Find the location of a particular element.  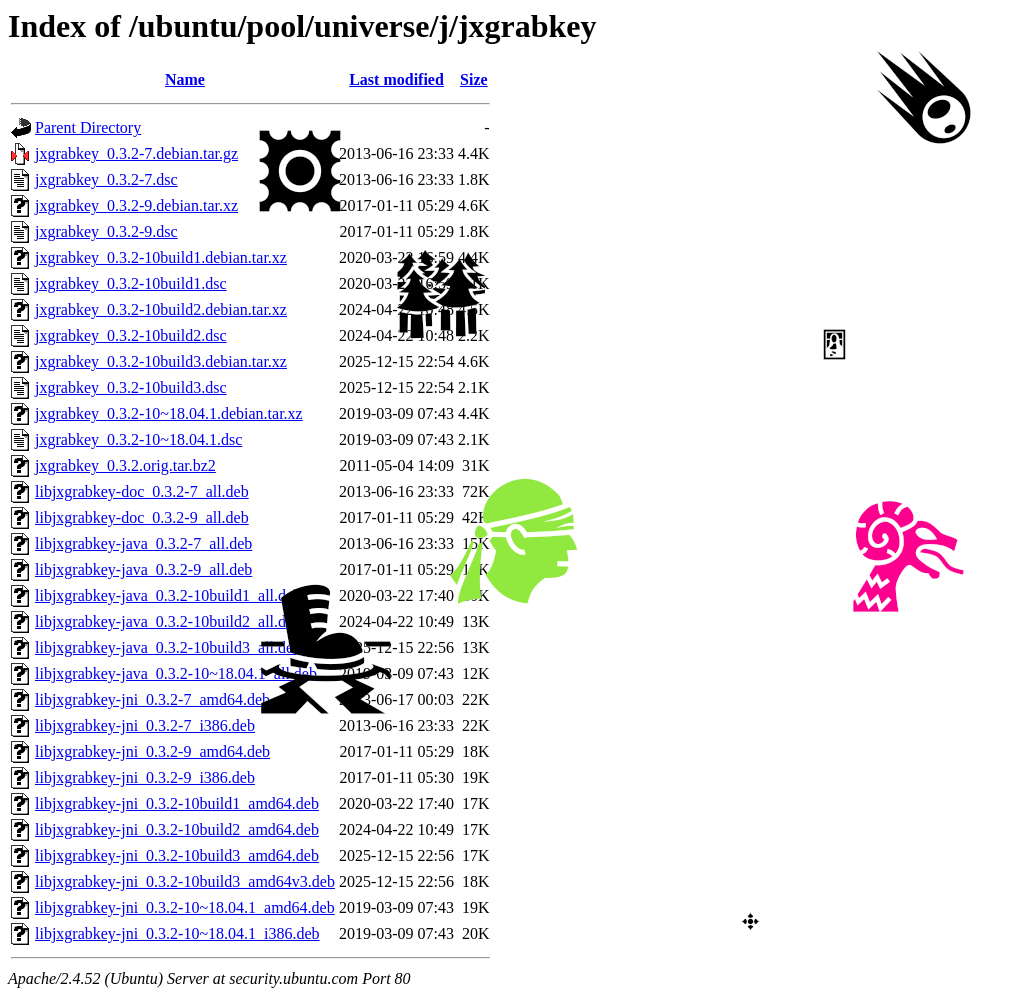

view artwork or gallery is located at coordinates (834, 344).